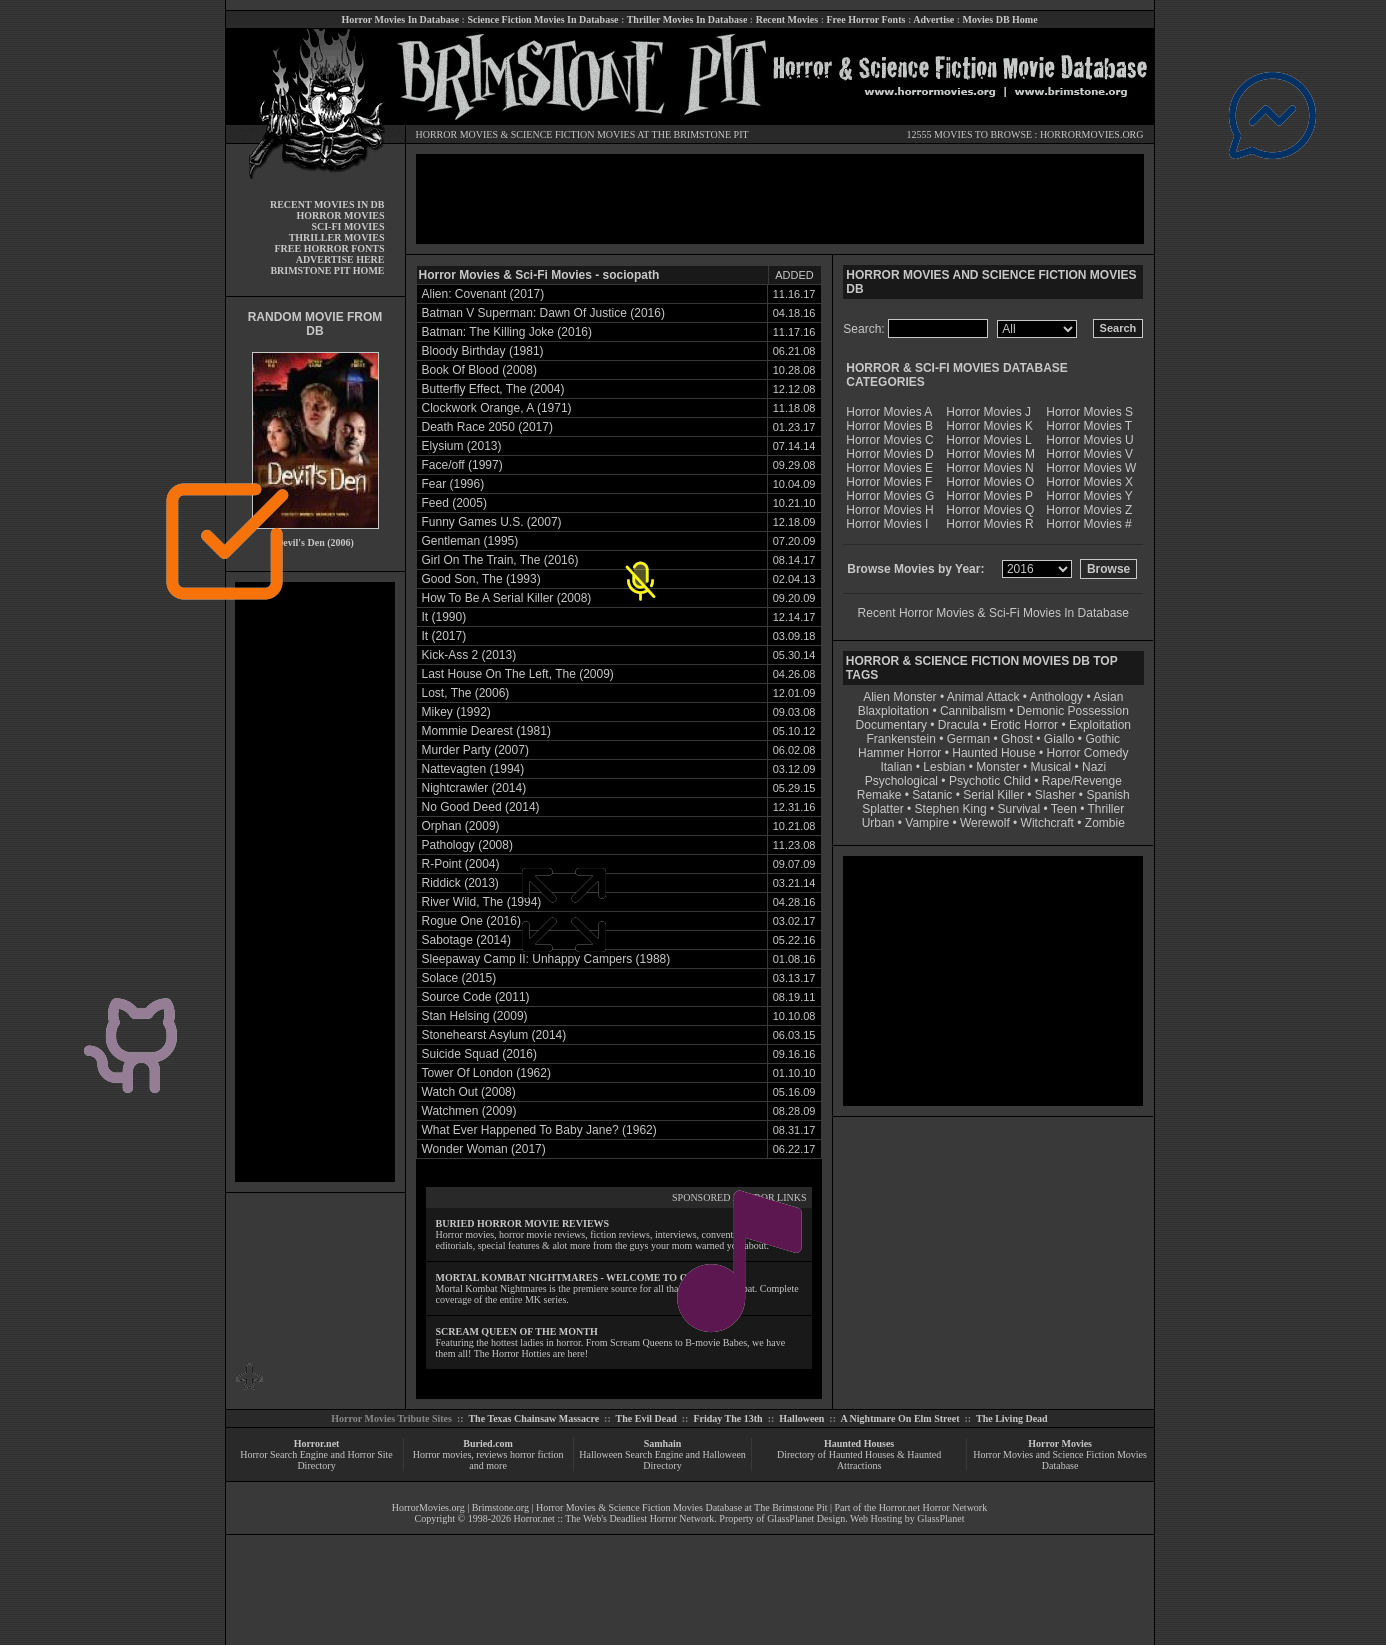  Describe the element at coordinates (640, 580) in the screenshot. I see `mute your microphone` at that location.